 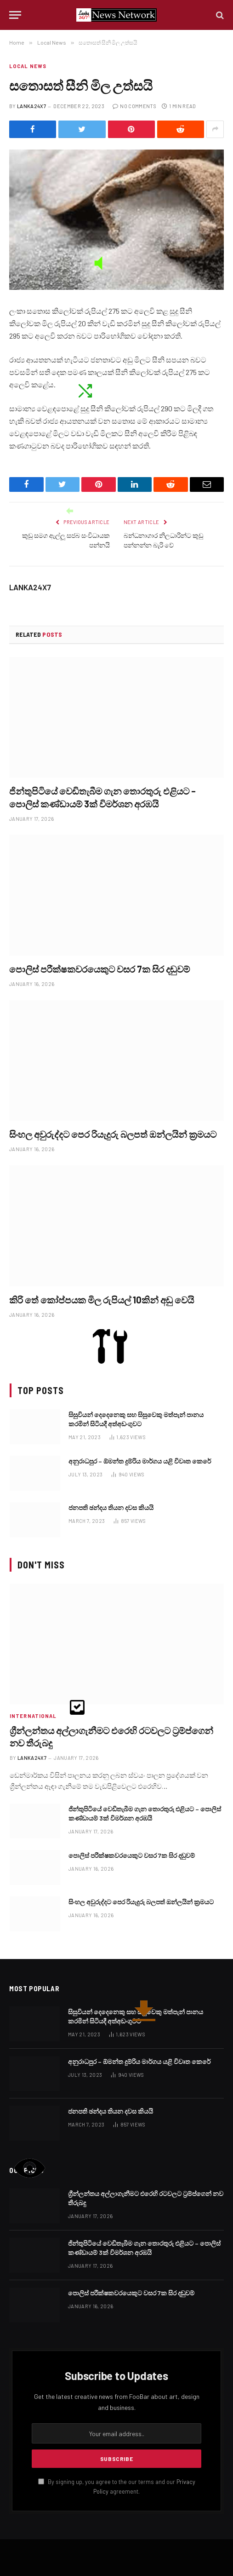 What do you see at coordinates (144, 2010) in the screenshot?
I see `download a file or content` at bounding box center [144, 2010].